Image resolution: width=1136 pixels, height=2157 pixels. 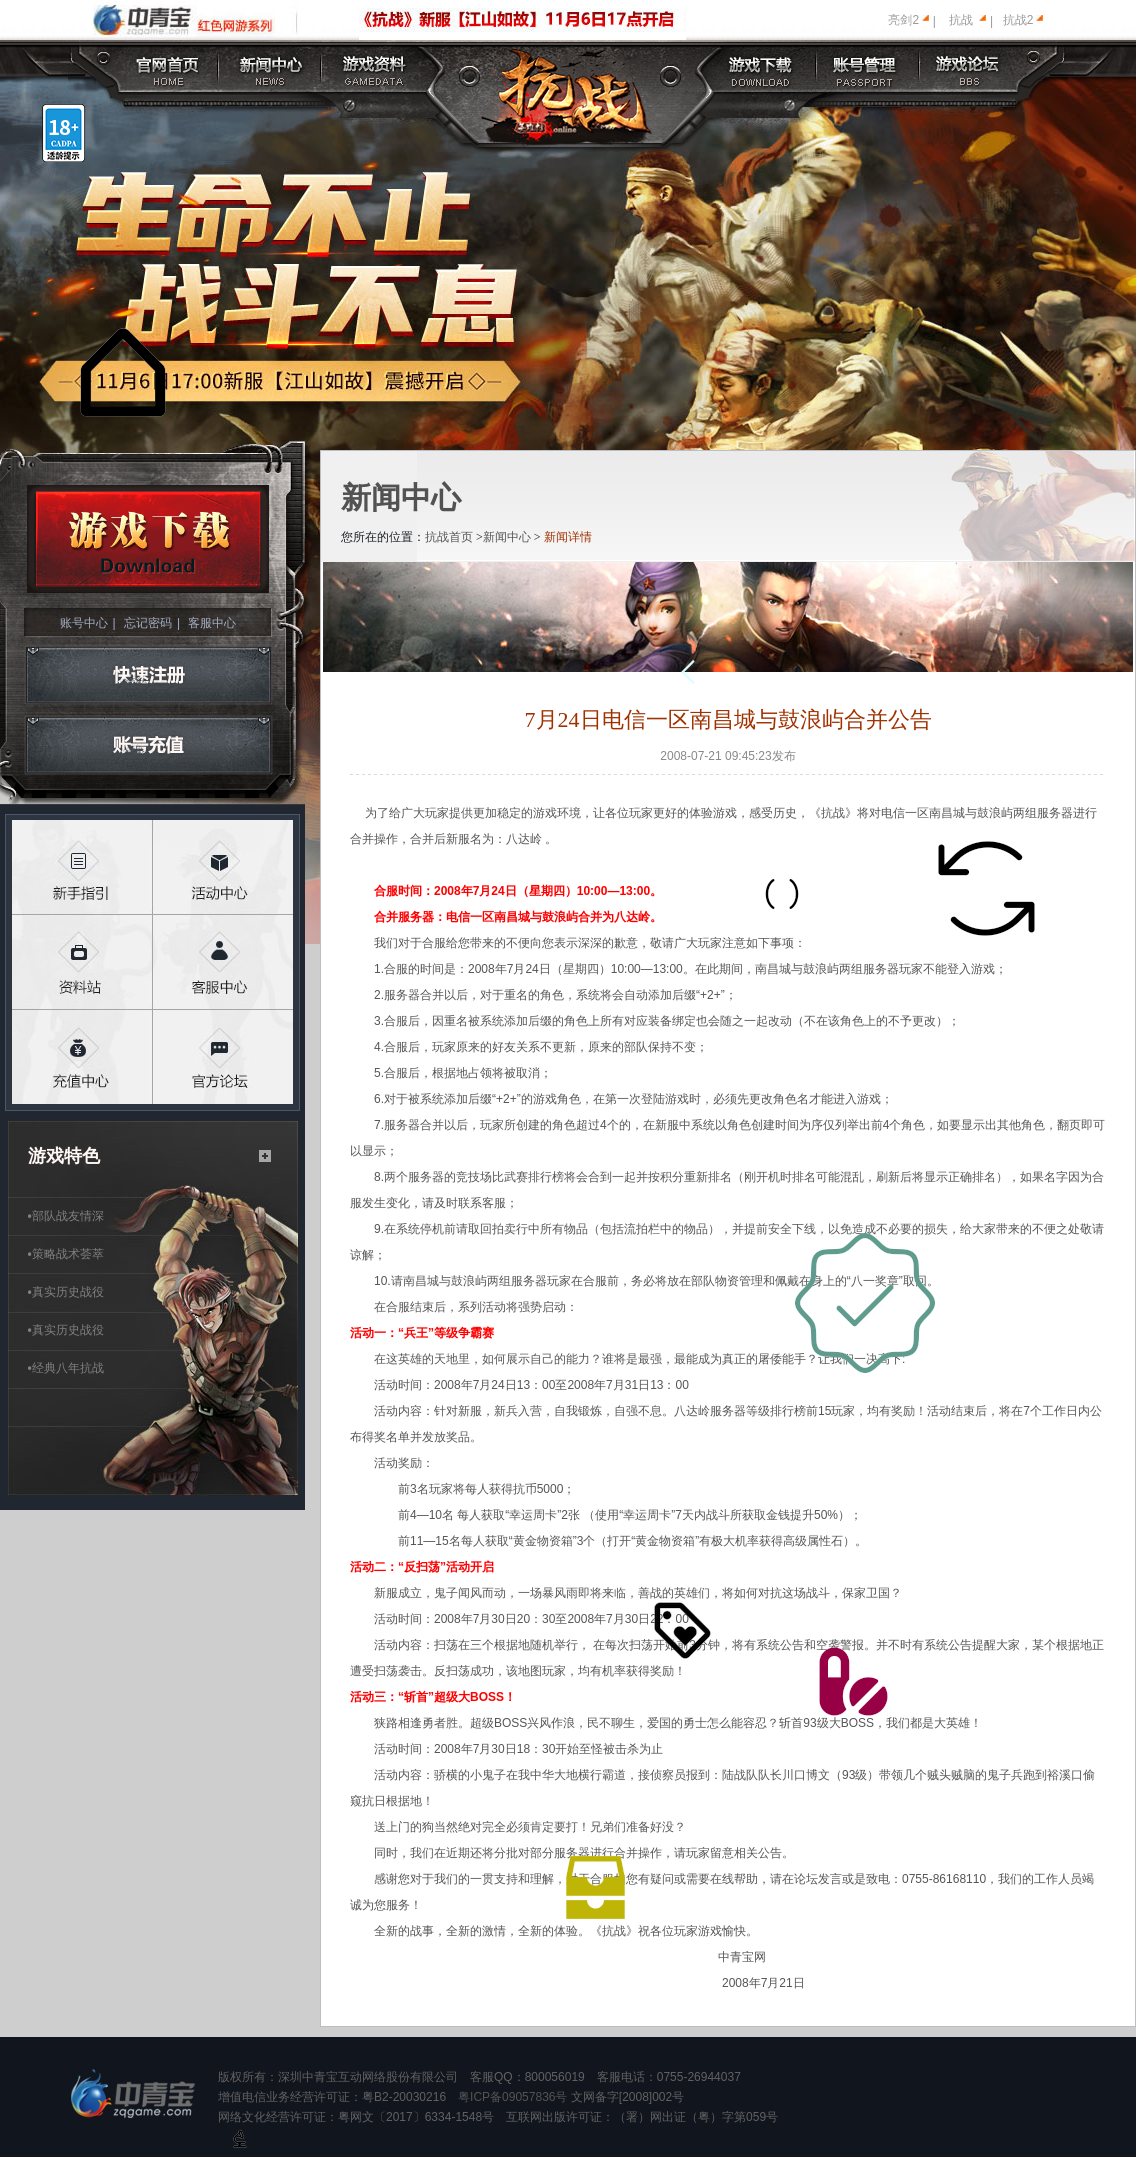 I want to click on refresh or reload content, so click(x=986, y=888).